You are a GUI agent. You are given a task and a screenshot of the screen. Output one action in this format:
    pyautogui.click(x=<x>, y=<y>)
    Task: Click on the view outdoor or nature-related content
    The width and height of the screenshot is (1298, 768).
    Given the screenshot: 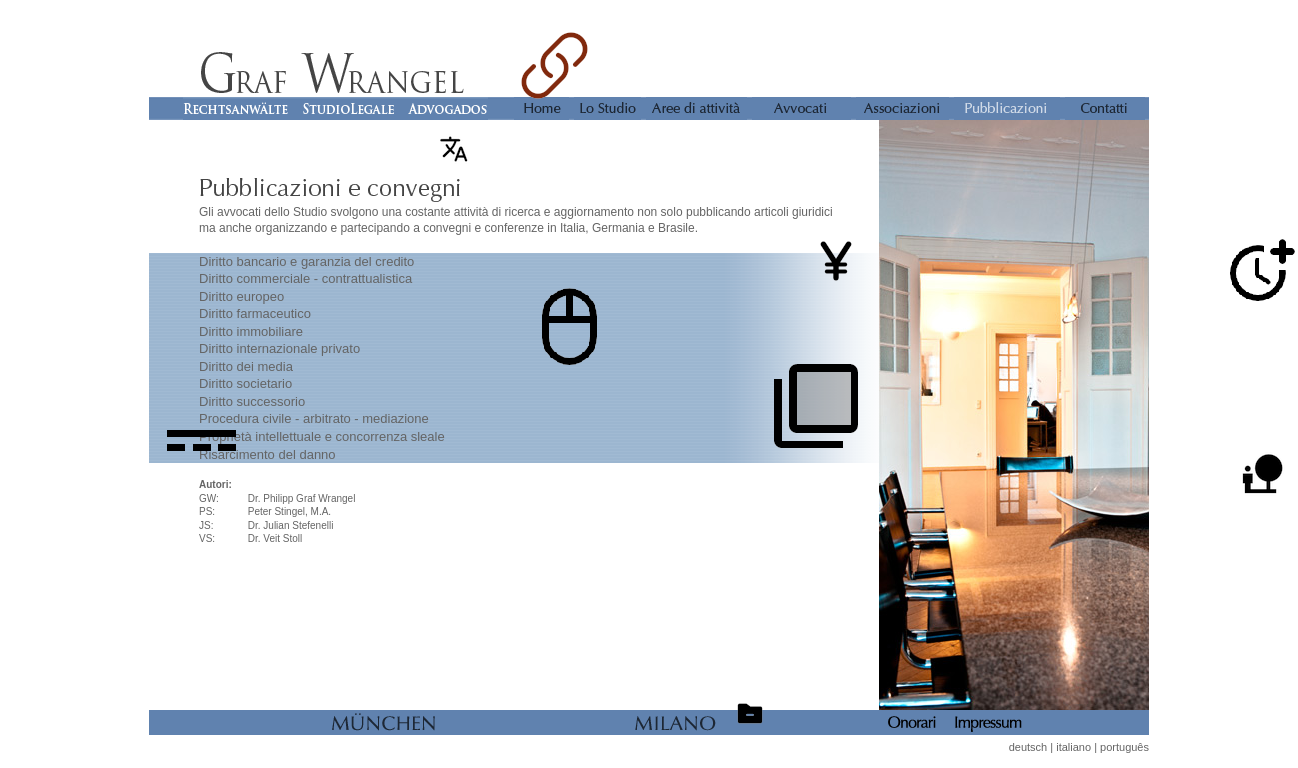 What is the action you would take?
    pyautogui.click(x=1262, y=473)
    